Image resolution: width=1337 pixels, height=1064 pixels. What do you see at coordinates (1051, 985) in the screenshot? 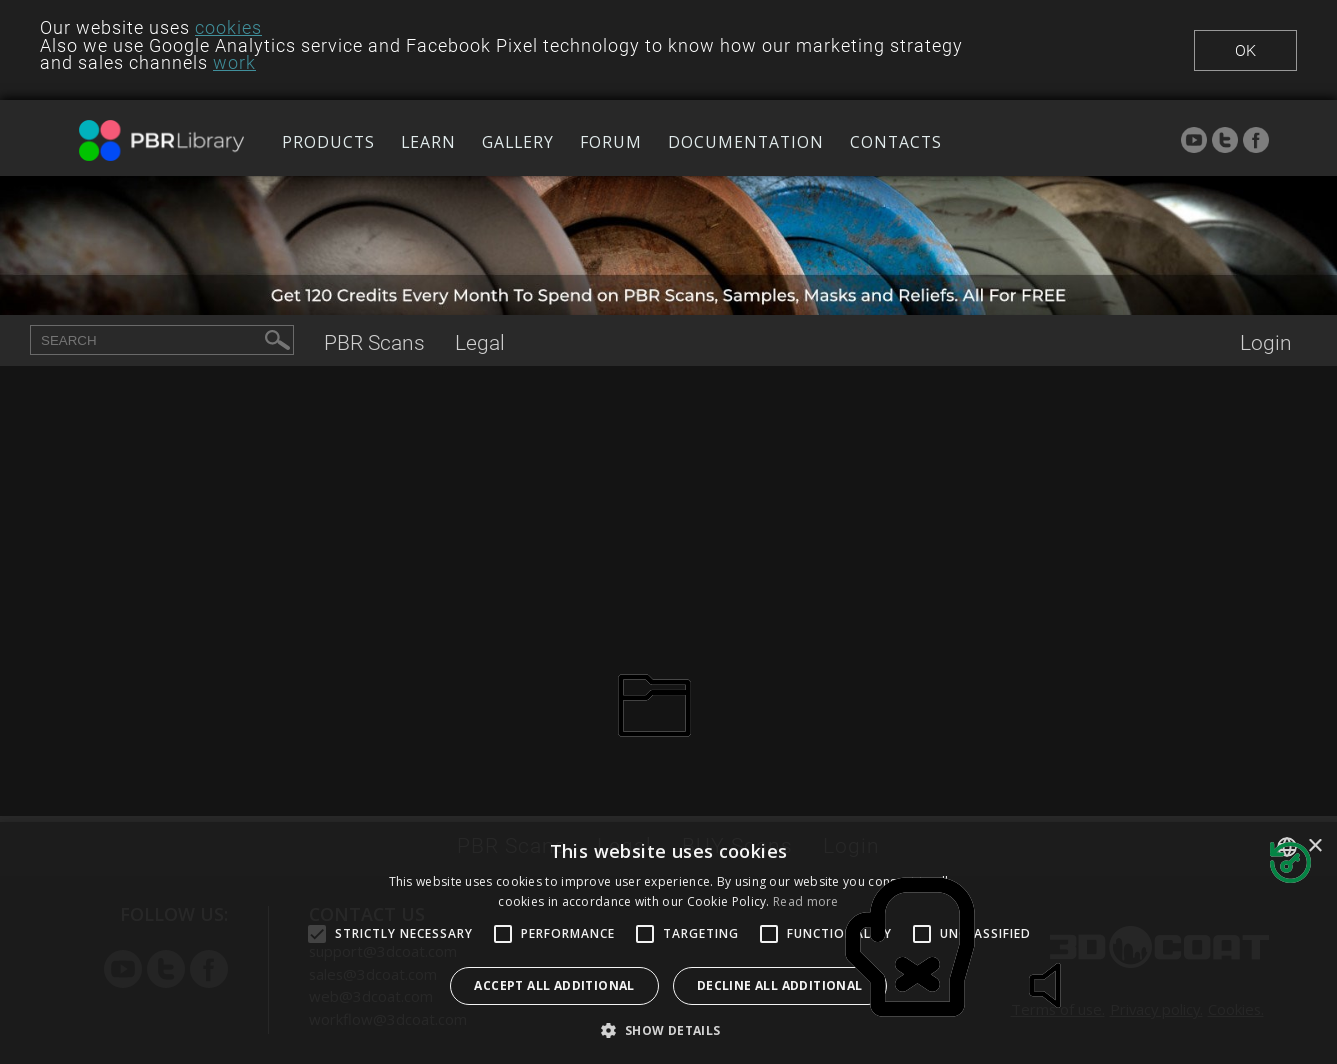
I see `speaker with no audio output` at bounding box center [1051, 985].